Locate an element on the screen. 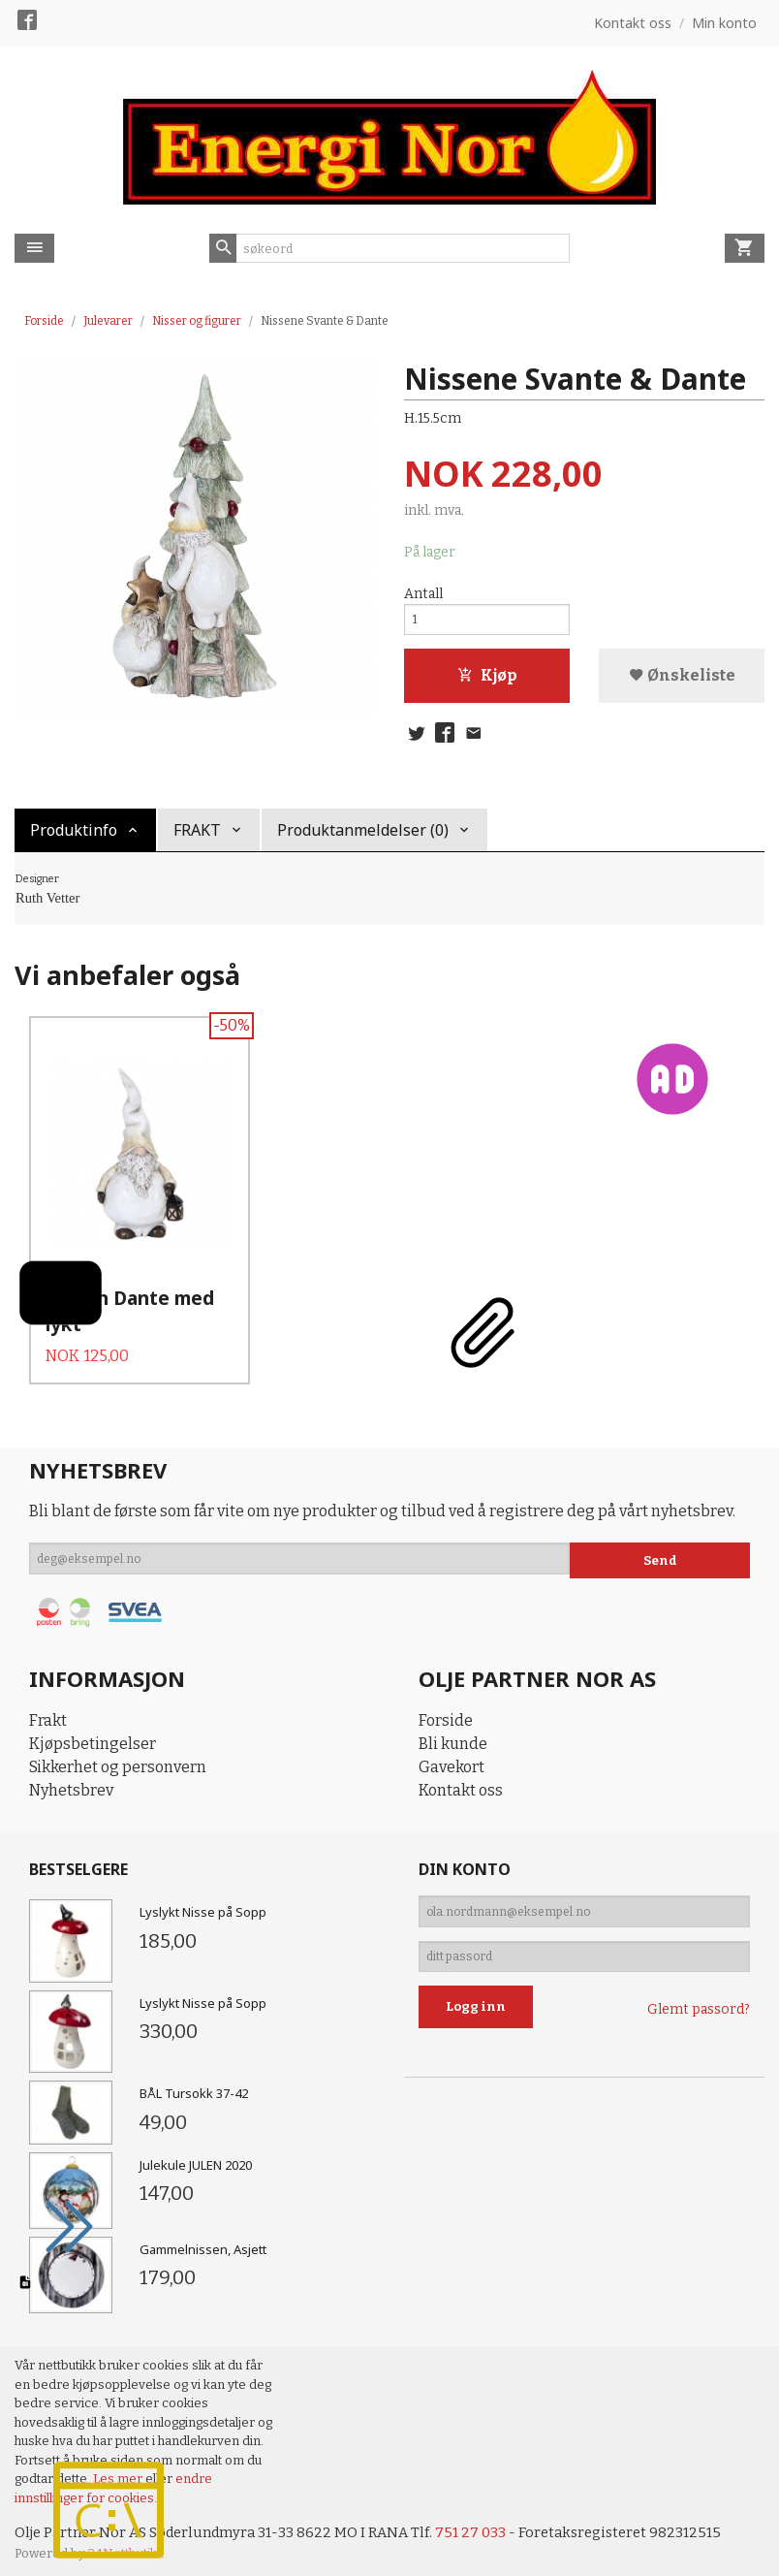 This screenshot has width=779, height=2576. skip forward or advance quickly is located at coordinates (69, 2226).